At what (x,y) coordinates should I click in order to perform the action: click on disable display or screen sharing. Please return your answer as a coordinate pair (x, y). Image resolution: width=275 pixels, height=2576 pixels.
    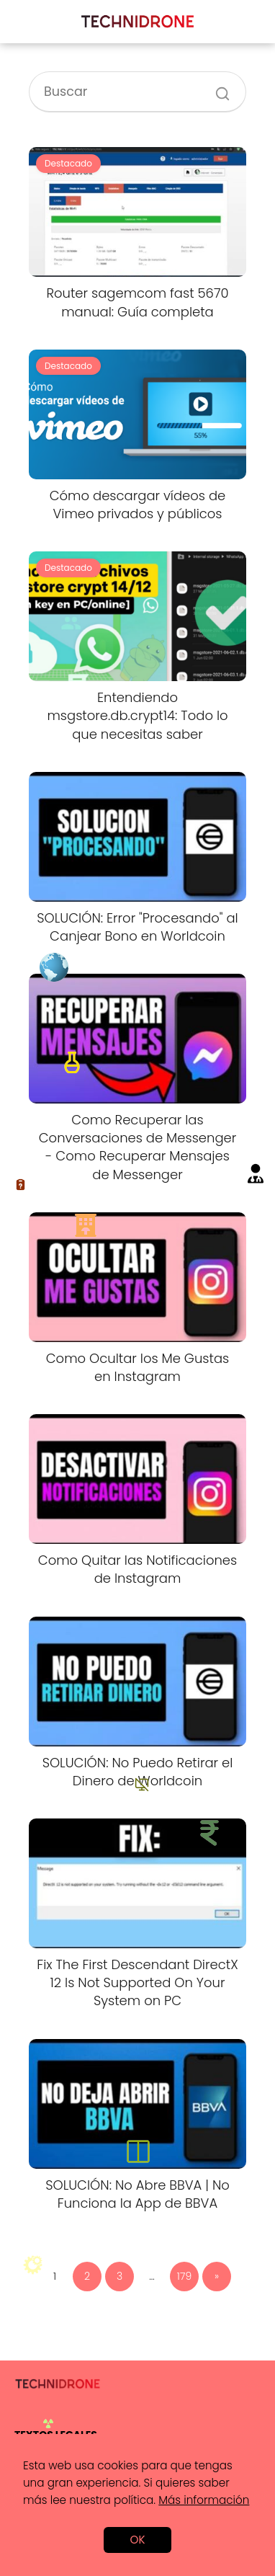
    Looking at the image, I should click on (142, 1785).